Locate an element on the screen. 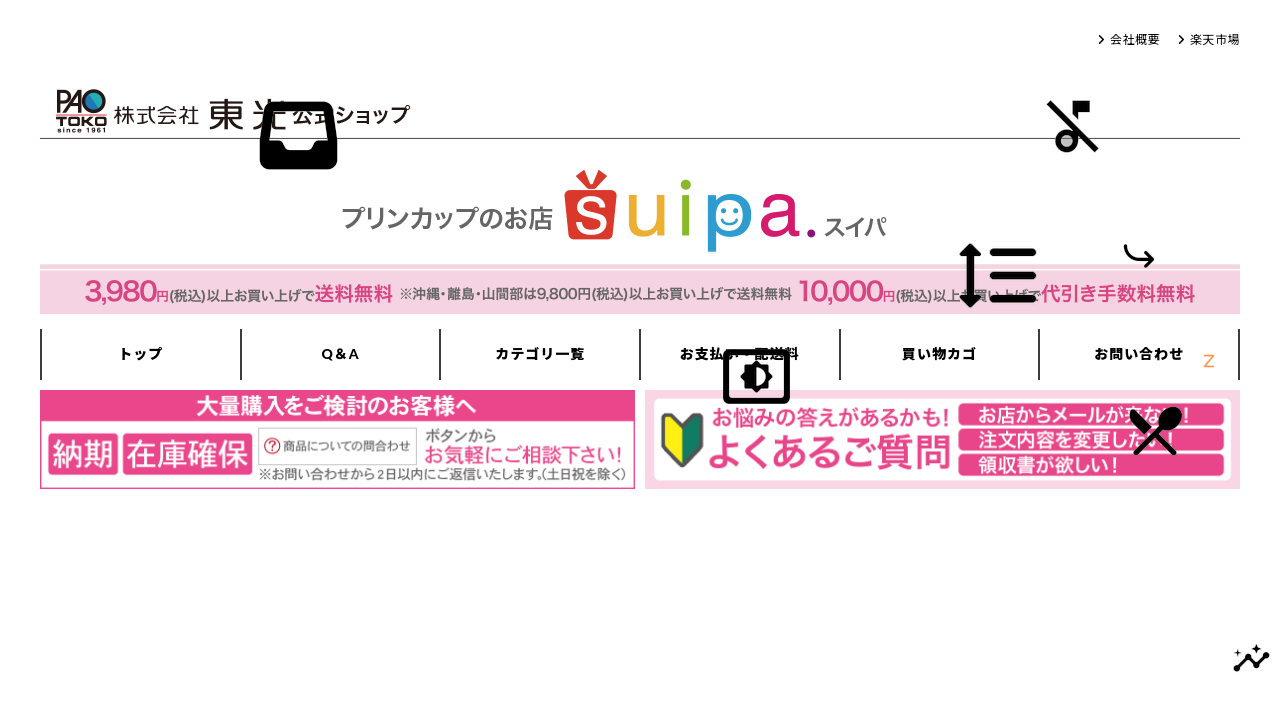 This screenshot has height=720, width=1280. view your inbox is located at coordinates (298, 135).